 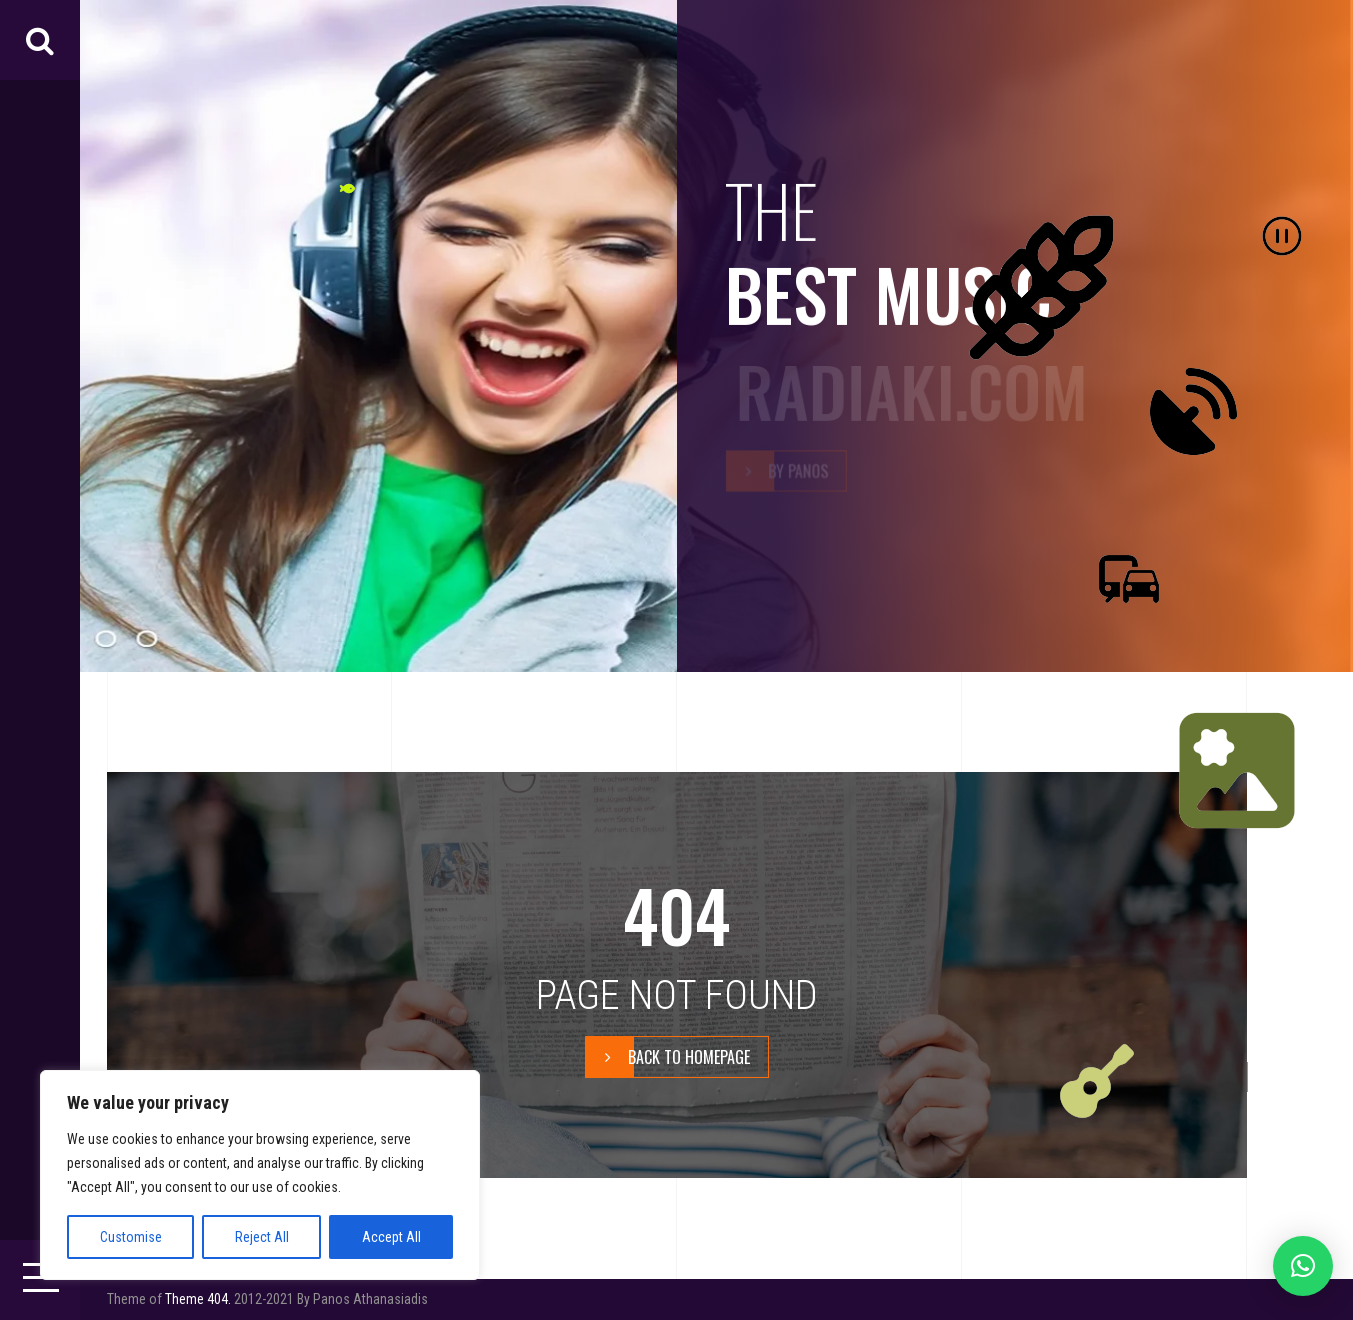 I want to click on add or upload an image, so click(x=1237, y=770).